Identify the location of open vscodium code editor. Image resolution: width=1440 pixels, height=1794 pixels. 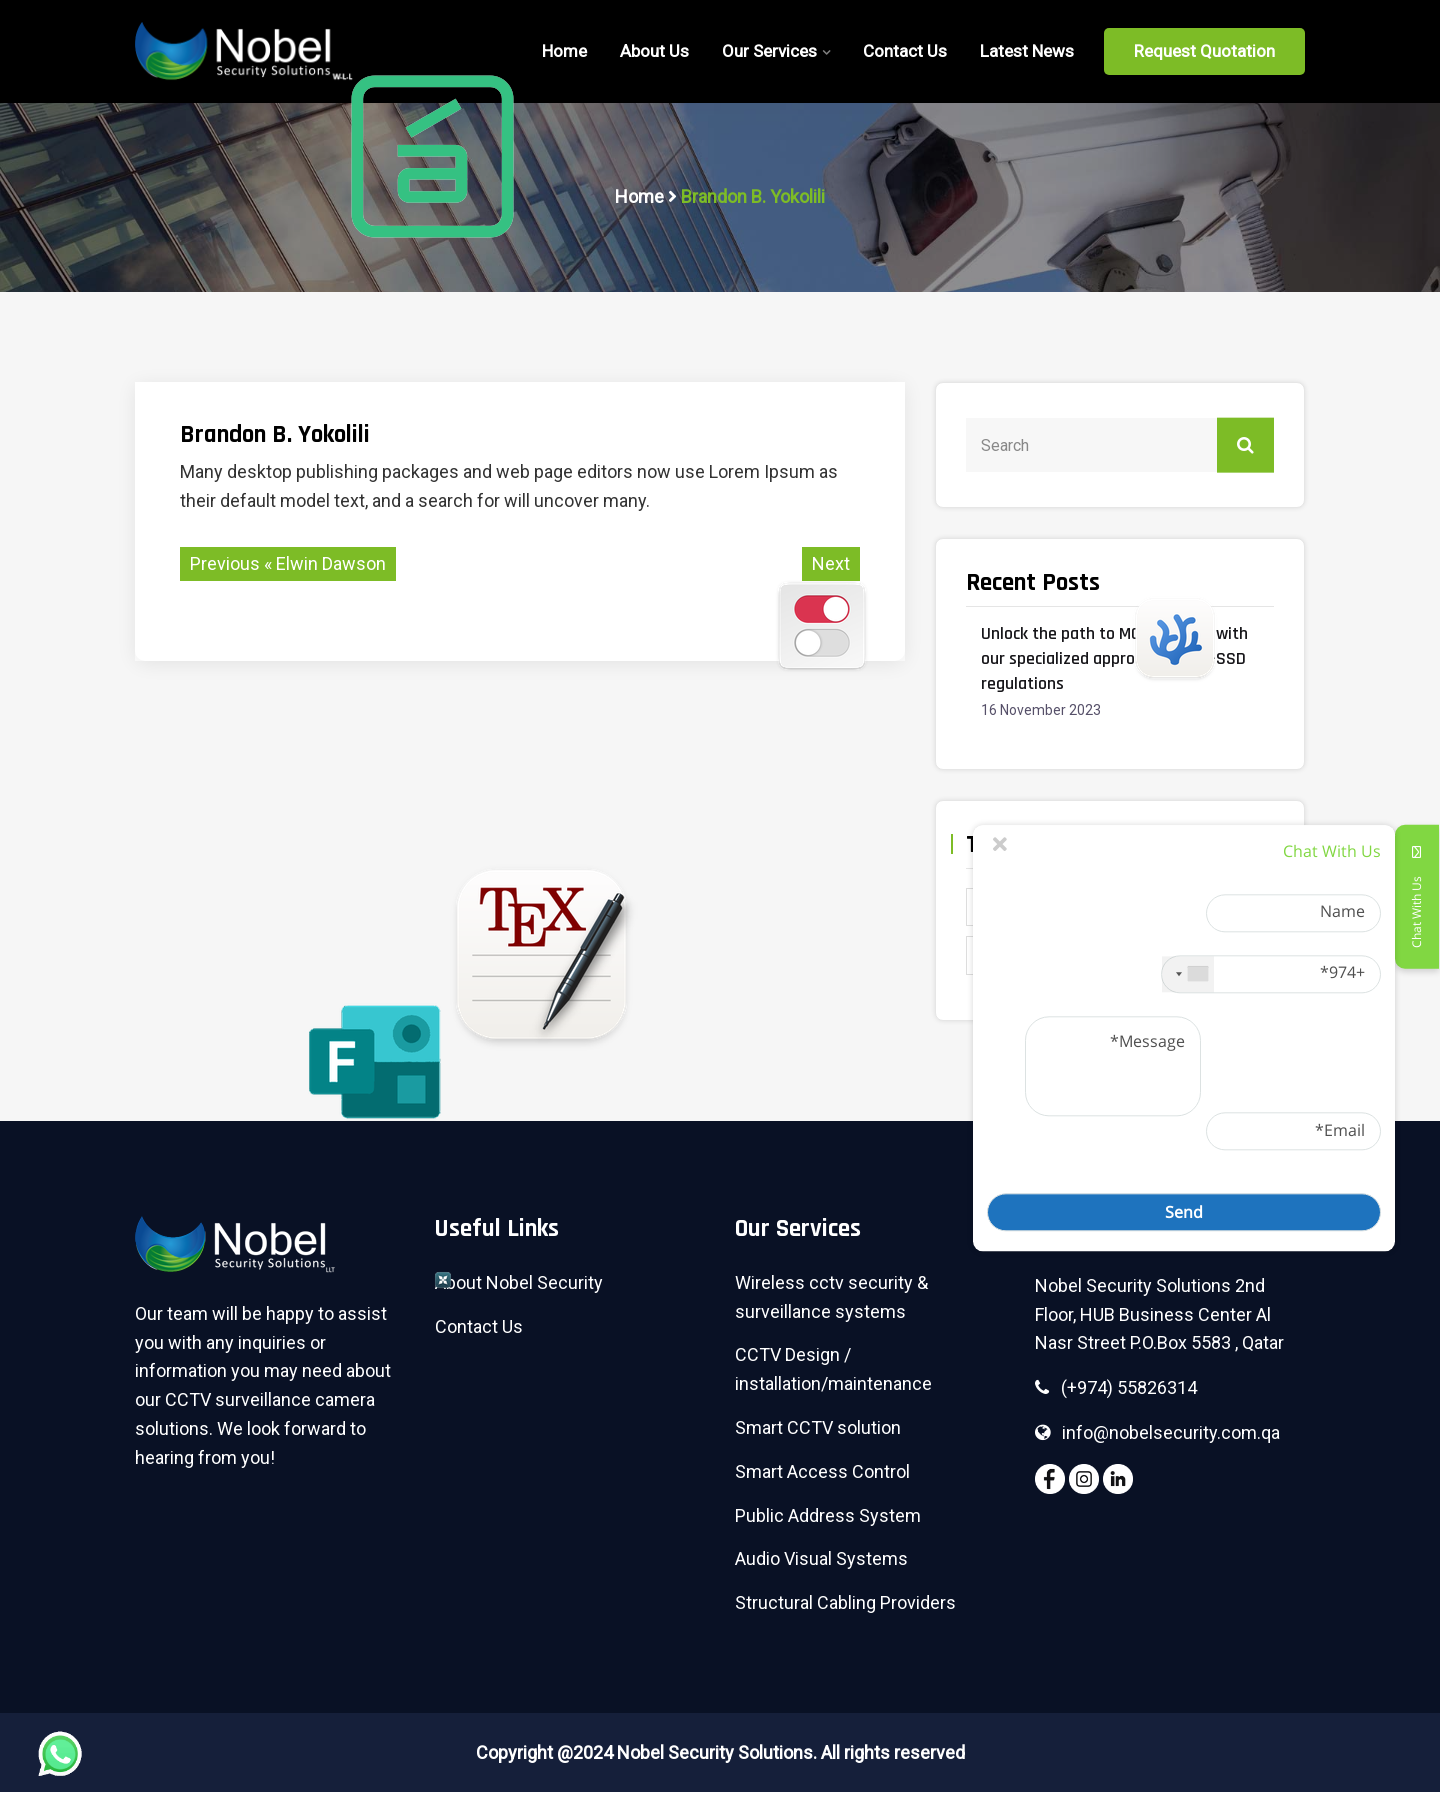
(1175, 638).